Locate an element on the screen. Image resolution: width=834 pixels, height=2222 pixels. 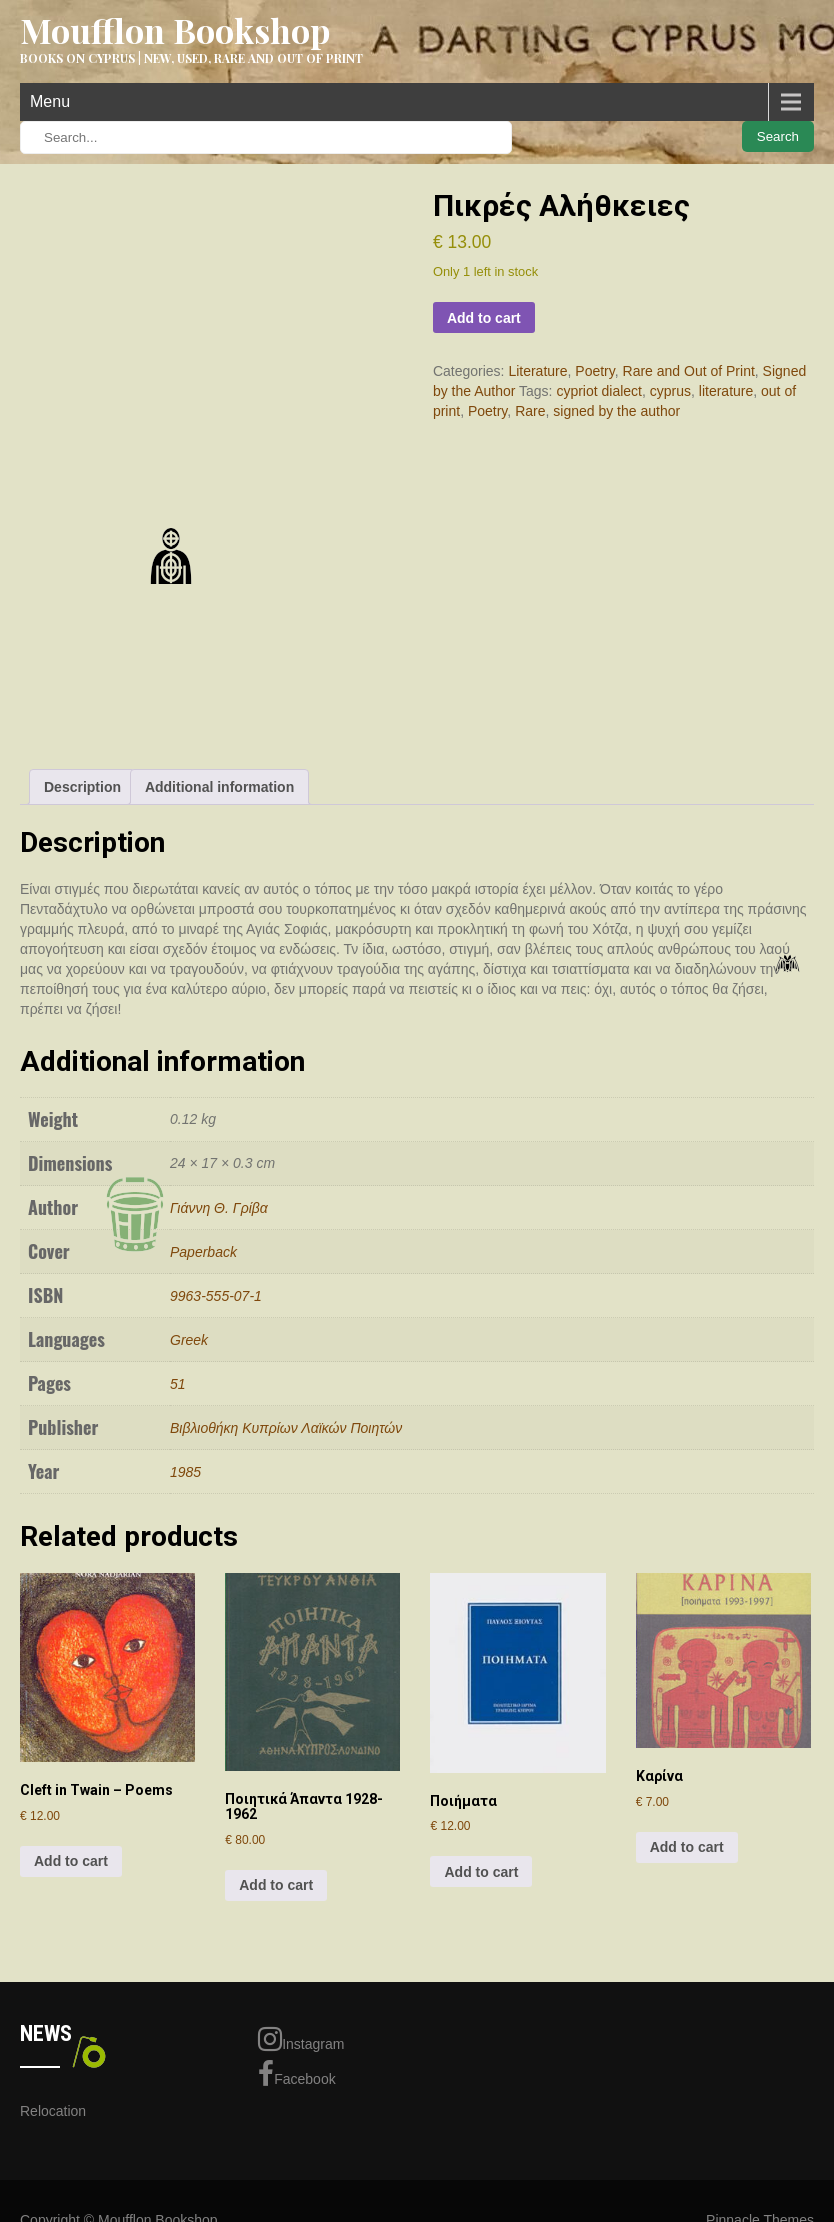
access vehicle repair or tire change tools is located at coordinates (89, 2052).